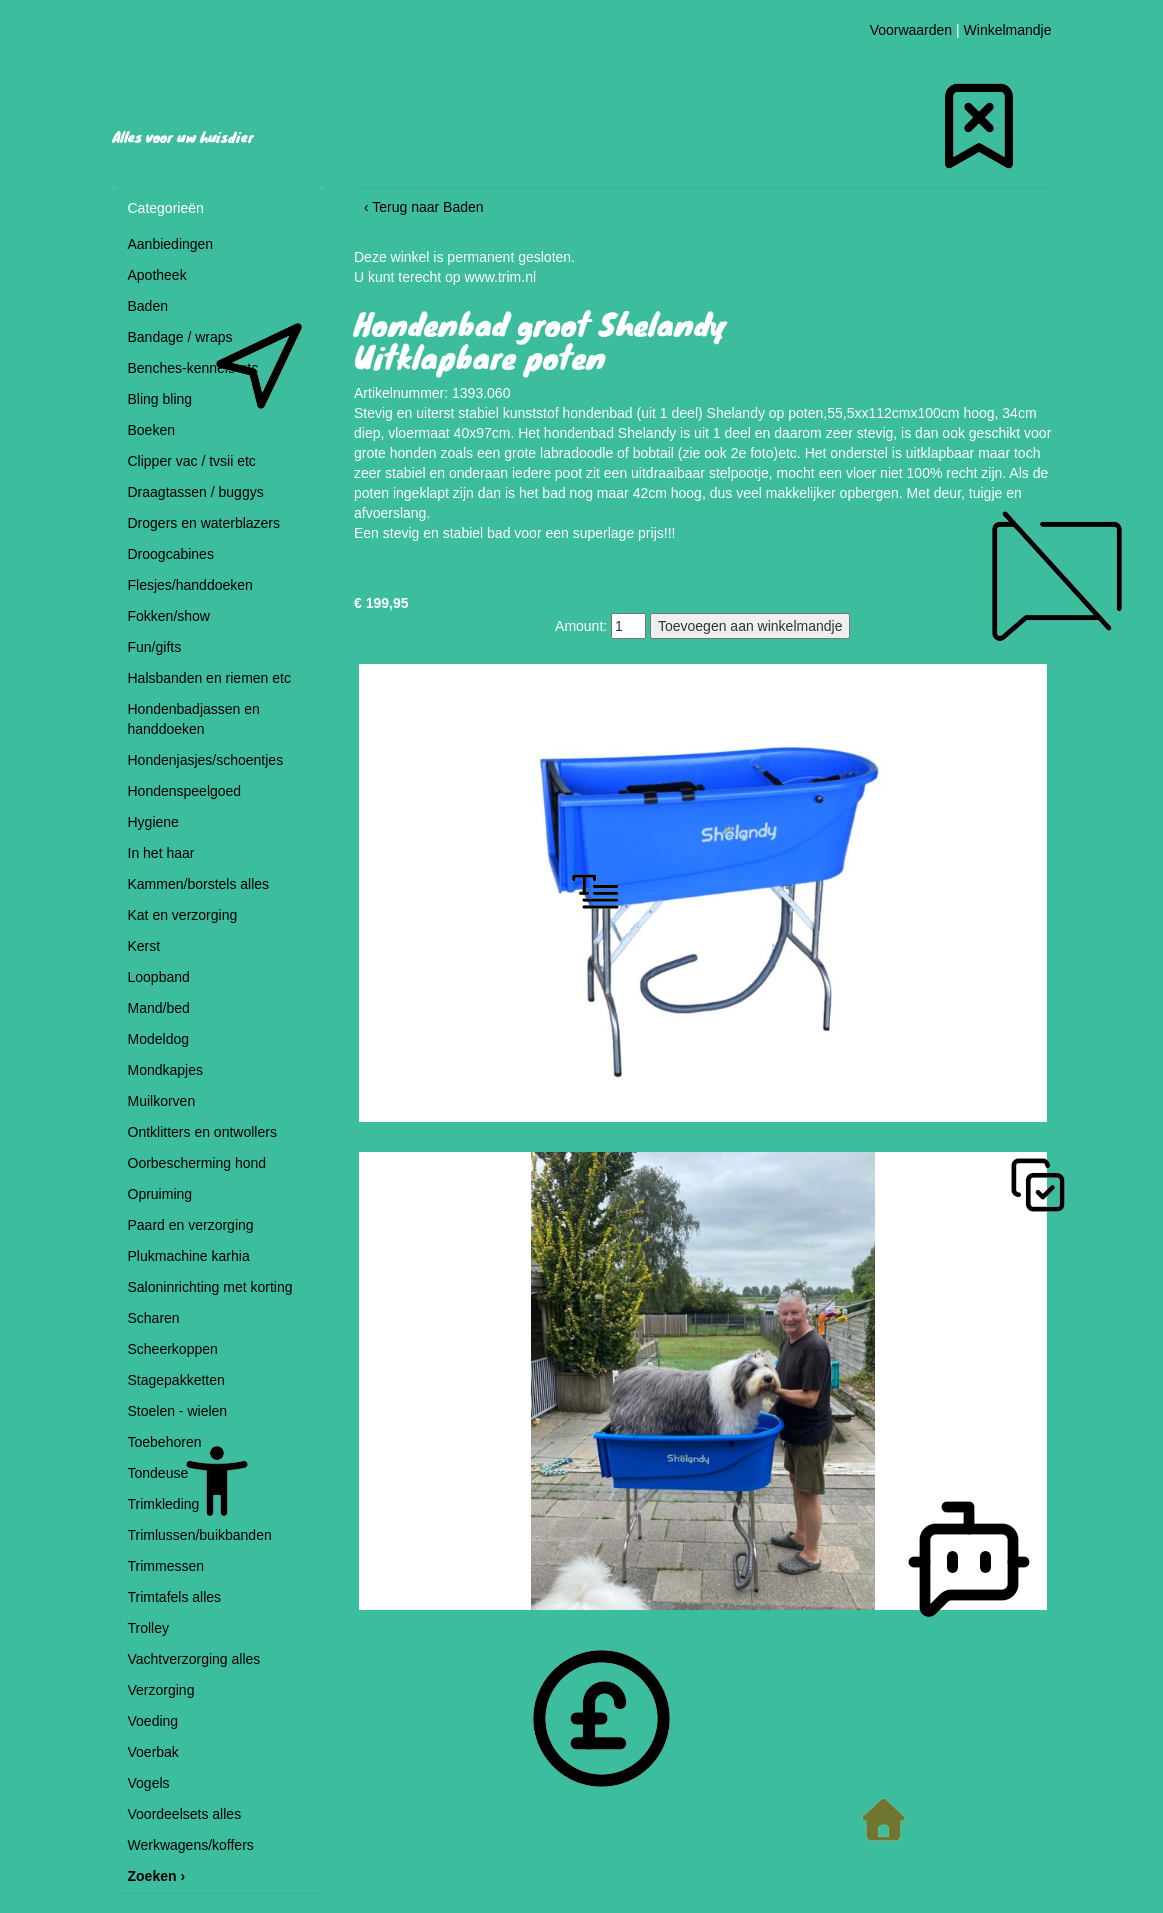  I want to click on open chat with AI assistant, so click(969, 1562).